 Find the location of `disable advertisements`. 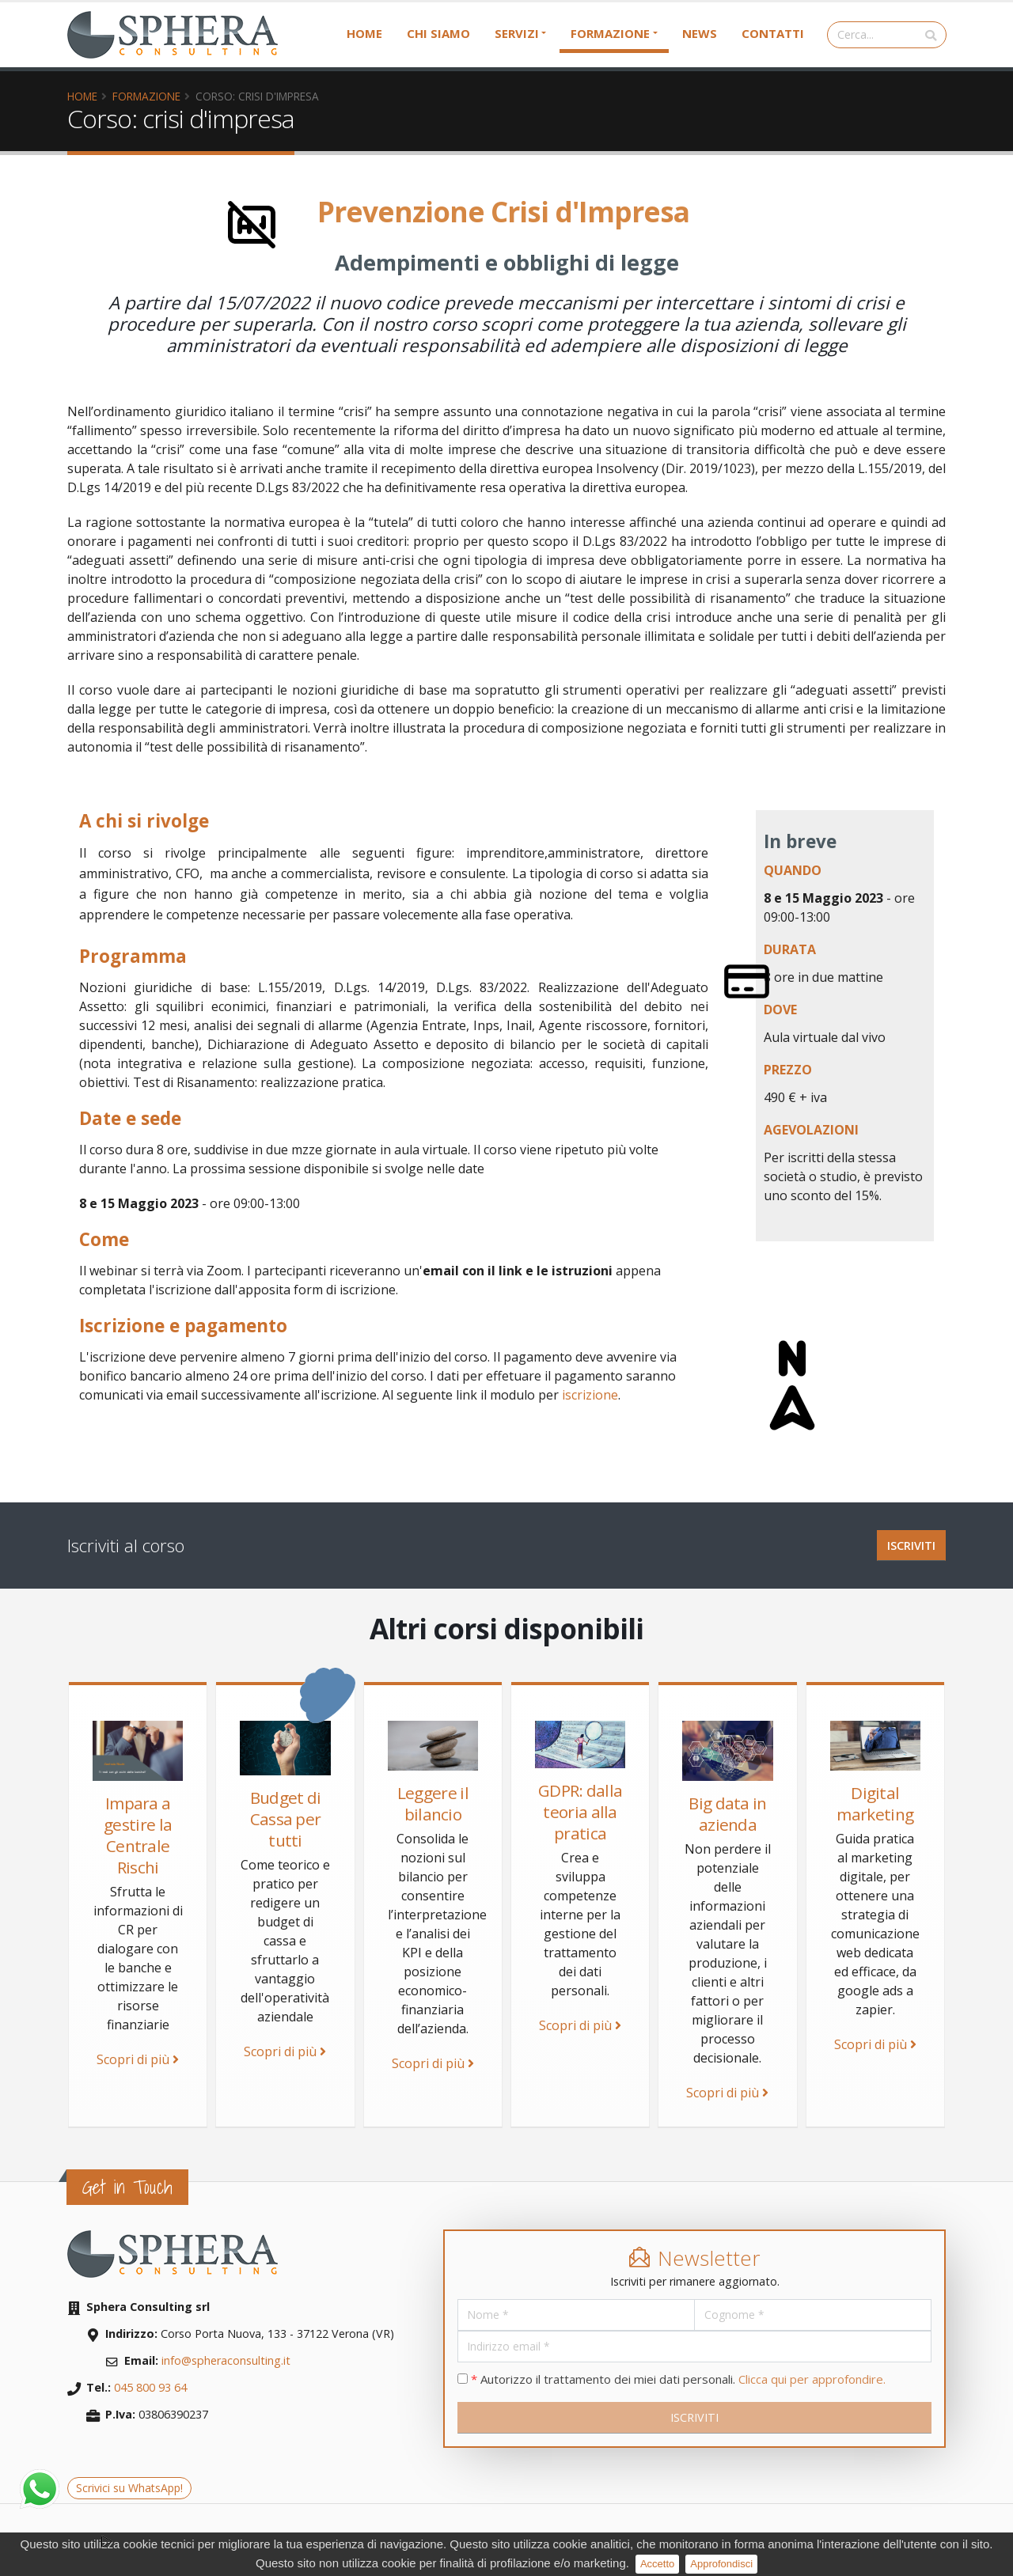

disable advertisements is located at coordinates (252, 225).